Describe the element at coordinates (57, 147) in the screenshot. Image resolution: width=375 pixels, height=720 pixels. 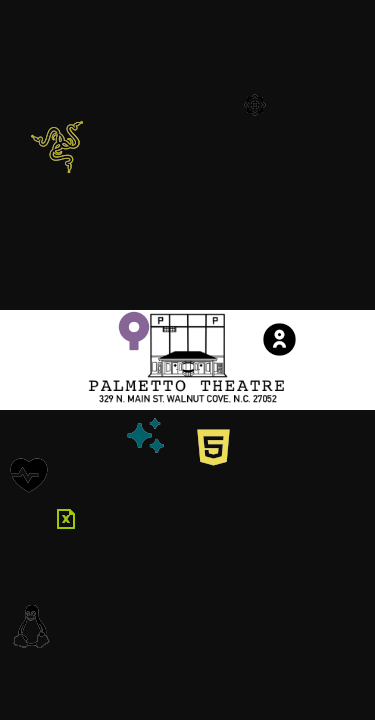
I see `visit razer website or store` at that location.